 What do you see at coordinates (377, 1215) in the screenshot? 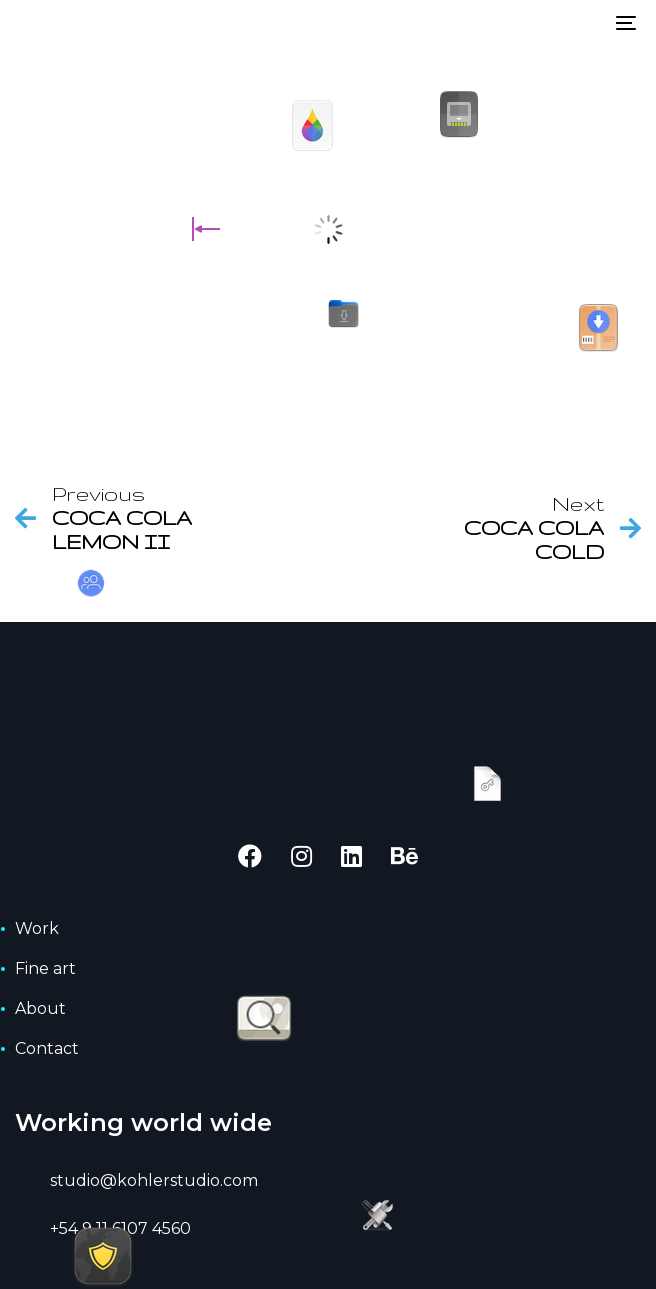
I see `open applescript utility for automation settings` at bounding box center [377, 1215].